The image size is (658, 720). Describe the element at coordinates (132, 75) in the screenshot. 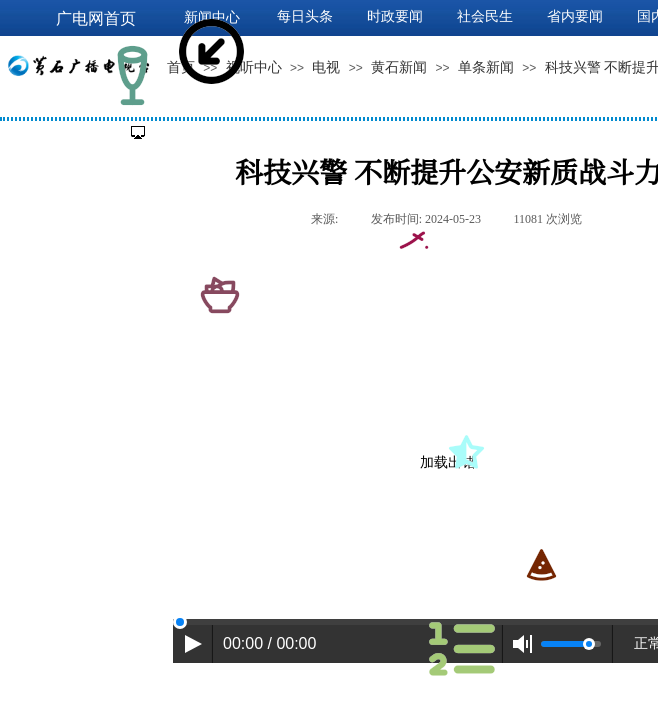

I see `celebrate an achievement or milestone` at that location.